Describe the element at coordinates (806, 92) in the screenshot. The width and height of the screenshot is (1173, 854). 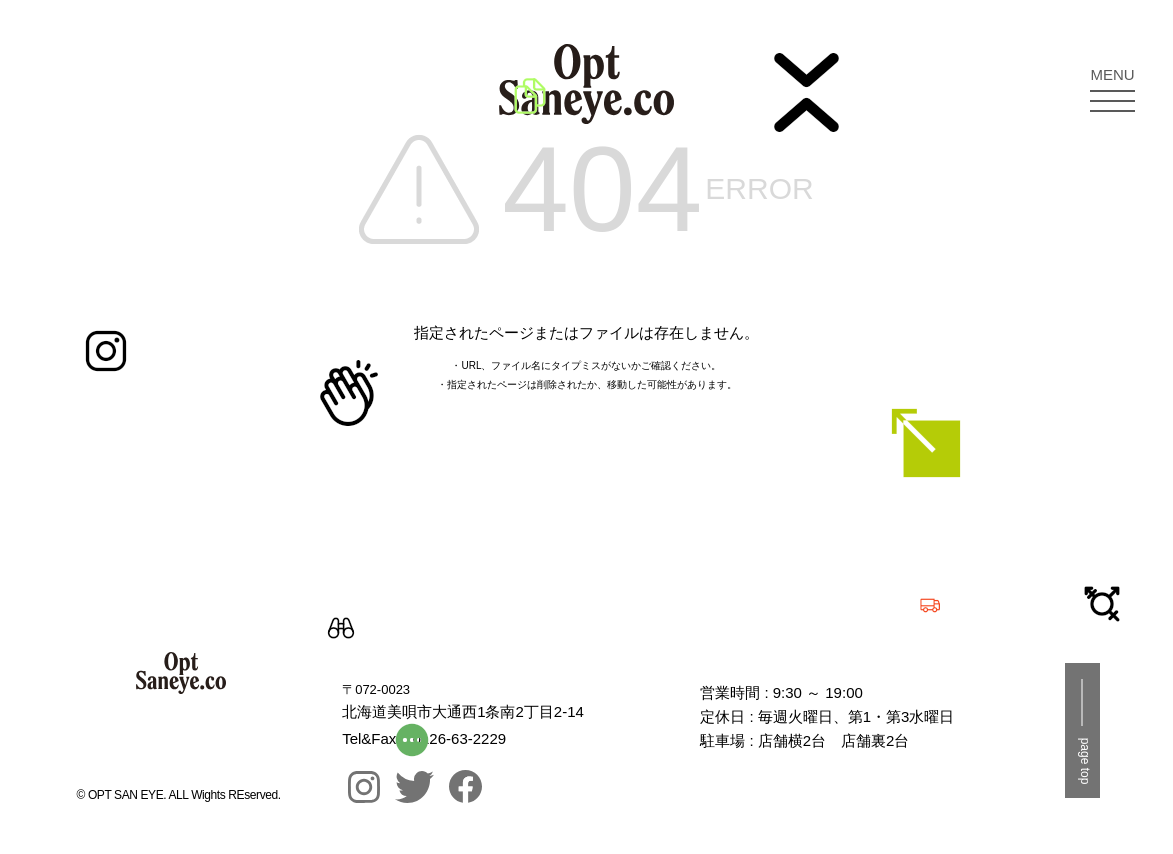
I see `collapse an expanded section or panel` at that location.